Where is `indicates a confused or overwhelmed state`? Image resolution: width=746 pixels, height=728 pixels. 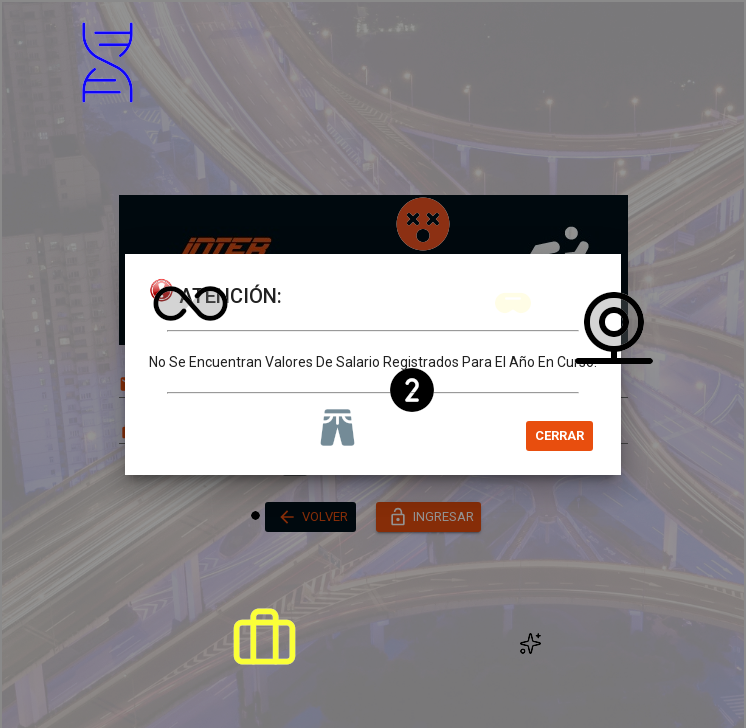
indicates a confused or overwhelmed state is located at coordinates (423, 224).